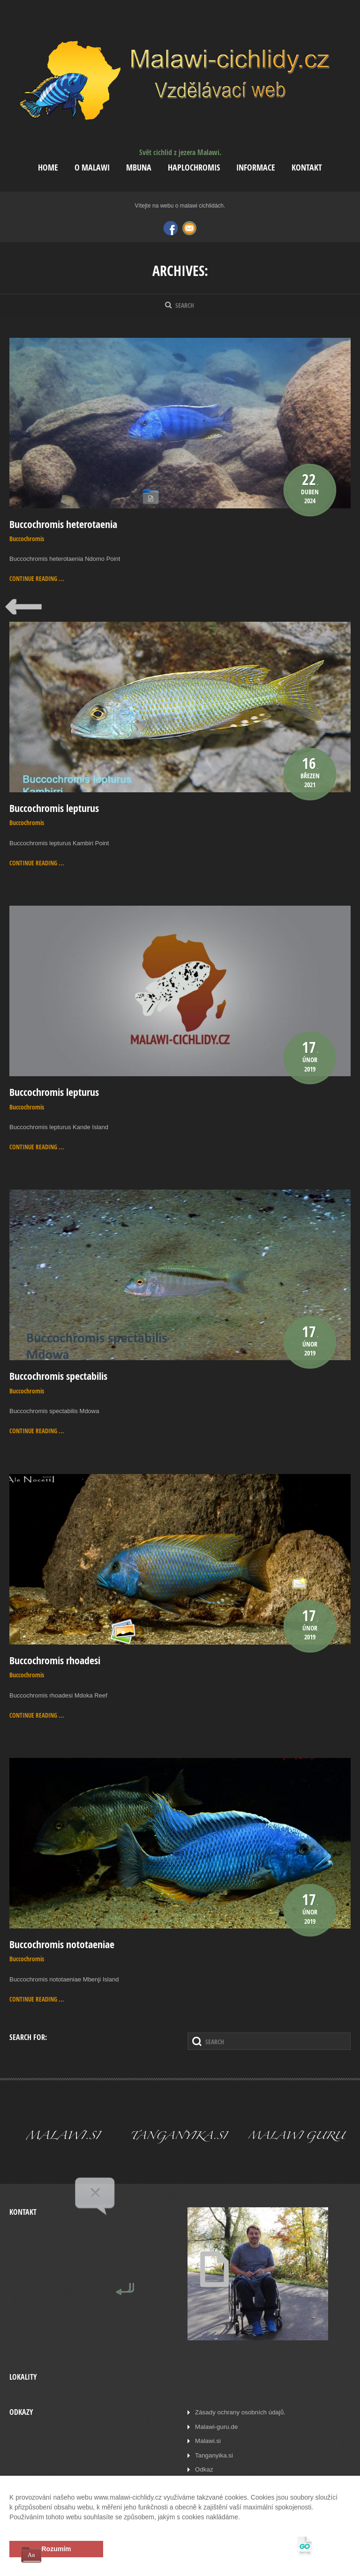  What do you see at coordinates (125, 2288) in the screenshot?
I see `reply to all recipients of an email` at bounding box center [125, 2288].